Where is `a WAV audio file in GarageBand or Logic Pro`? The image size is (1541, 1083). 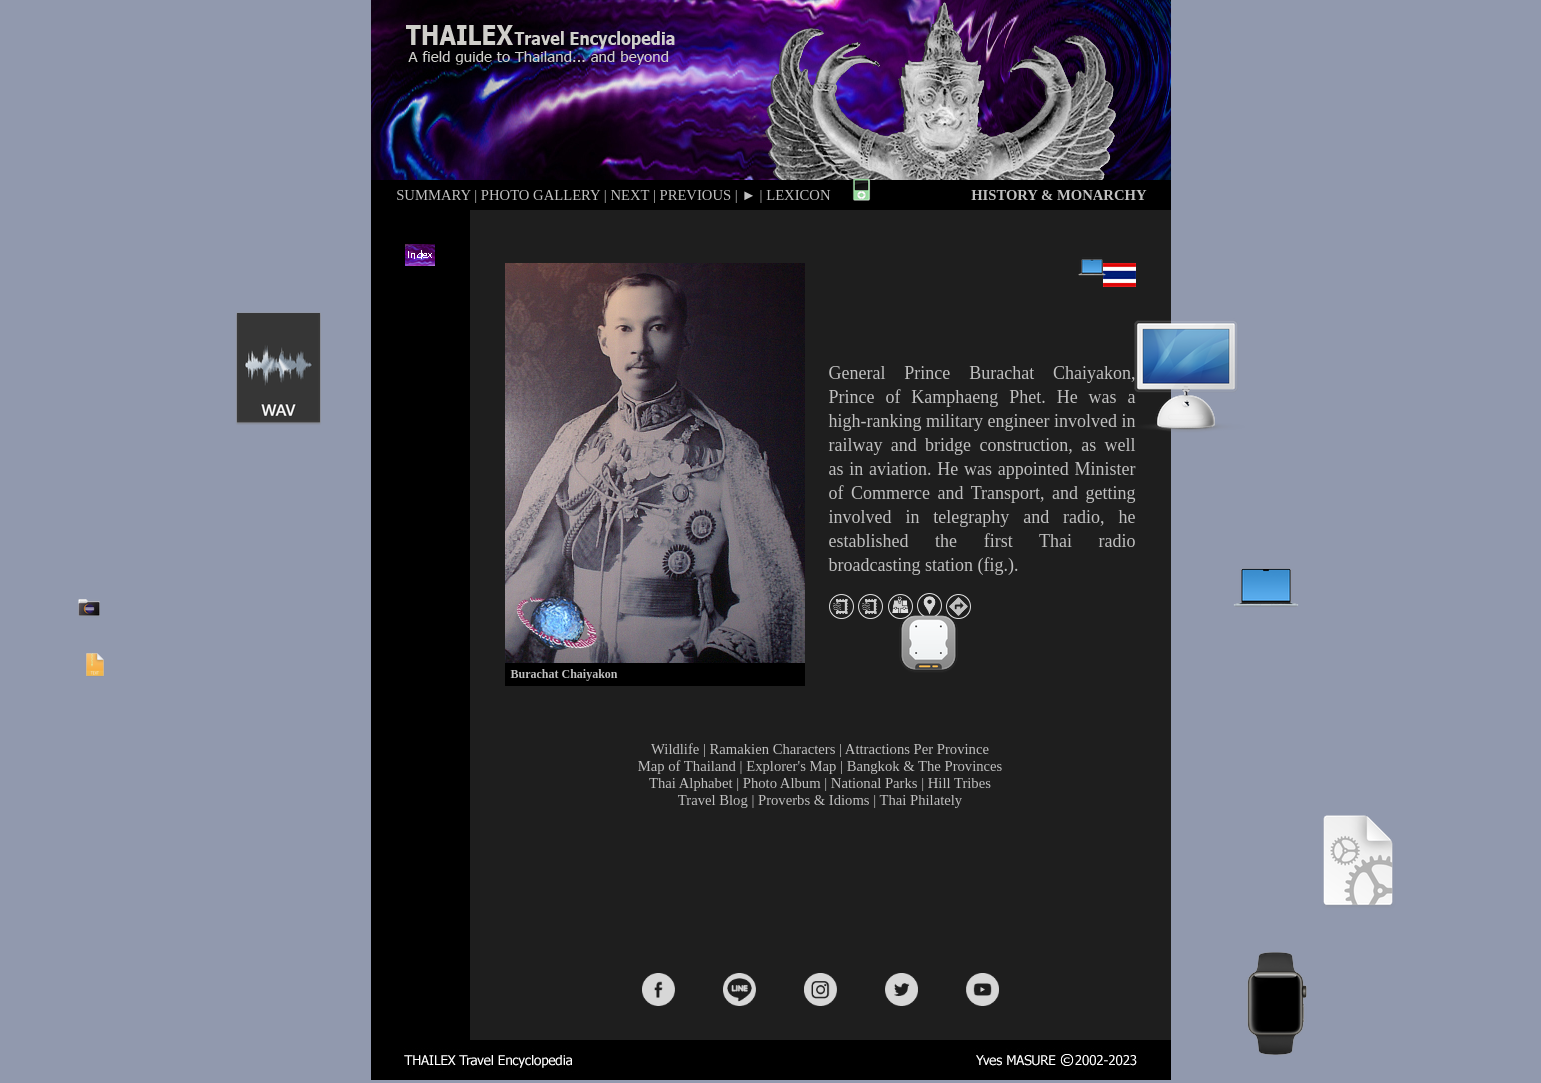
a WAV audio file in GarageBand or Logic Pro is located at coordinates (278, 370).